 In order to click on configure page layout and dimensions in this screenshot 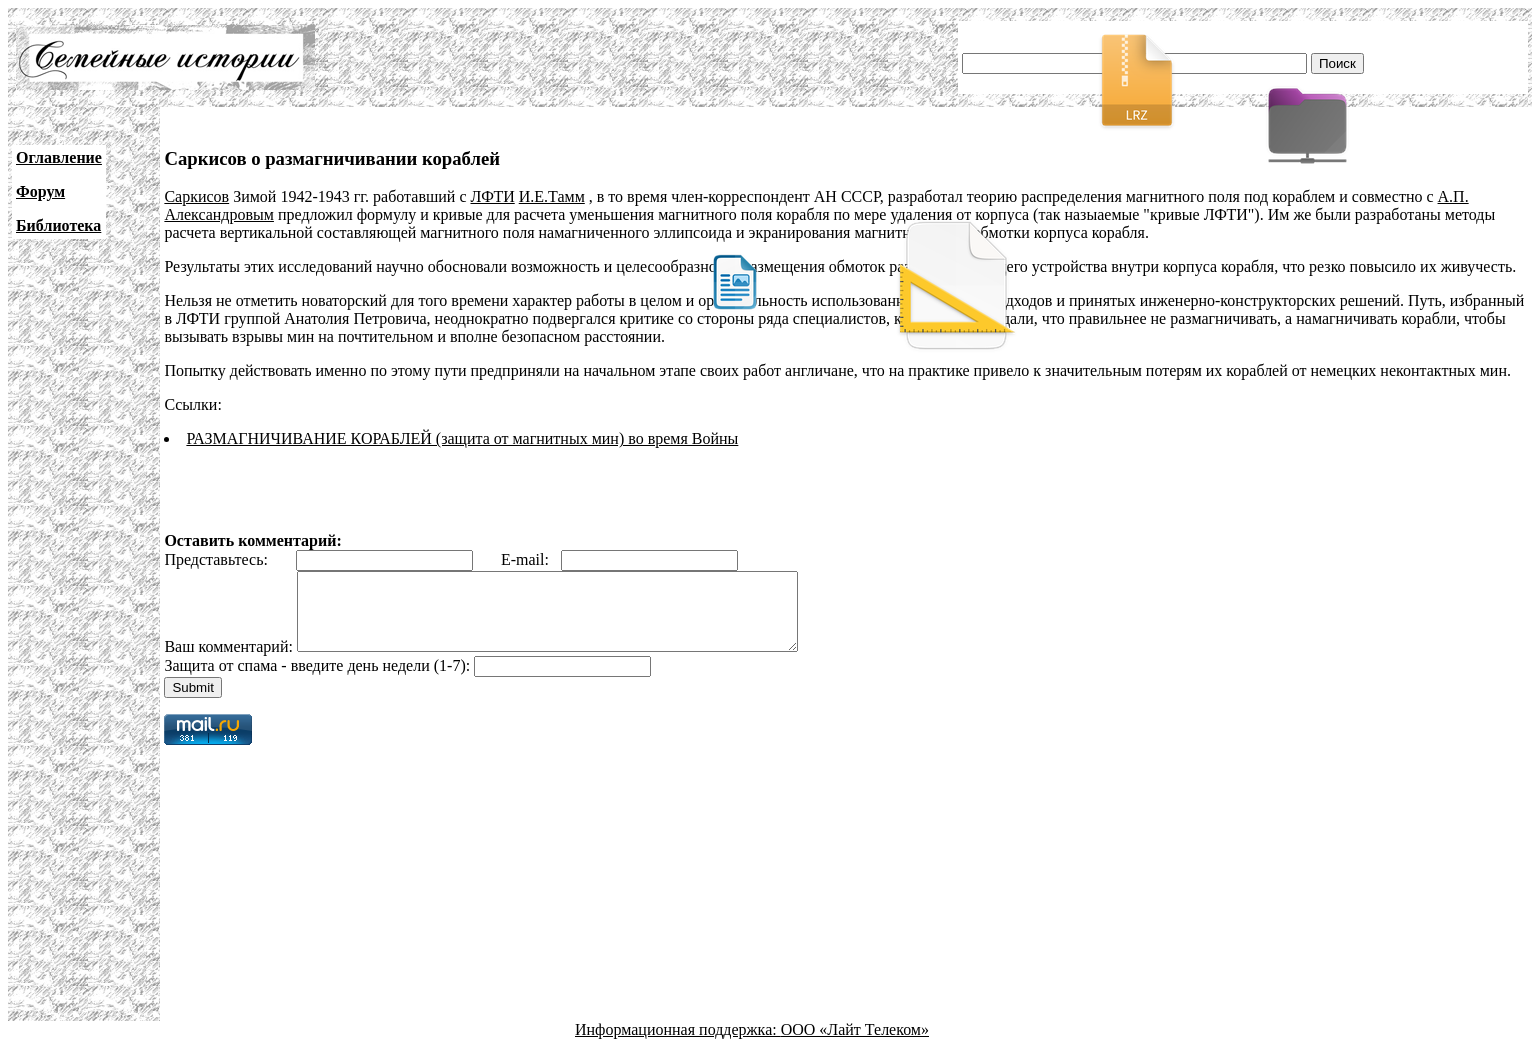, I will do `click(956, 285)`.